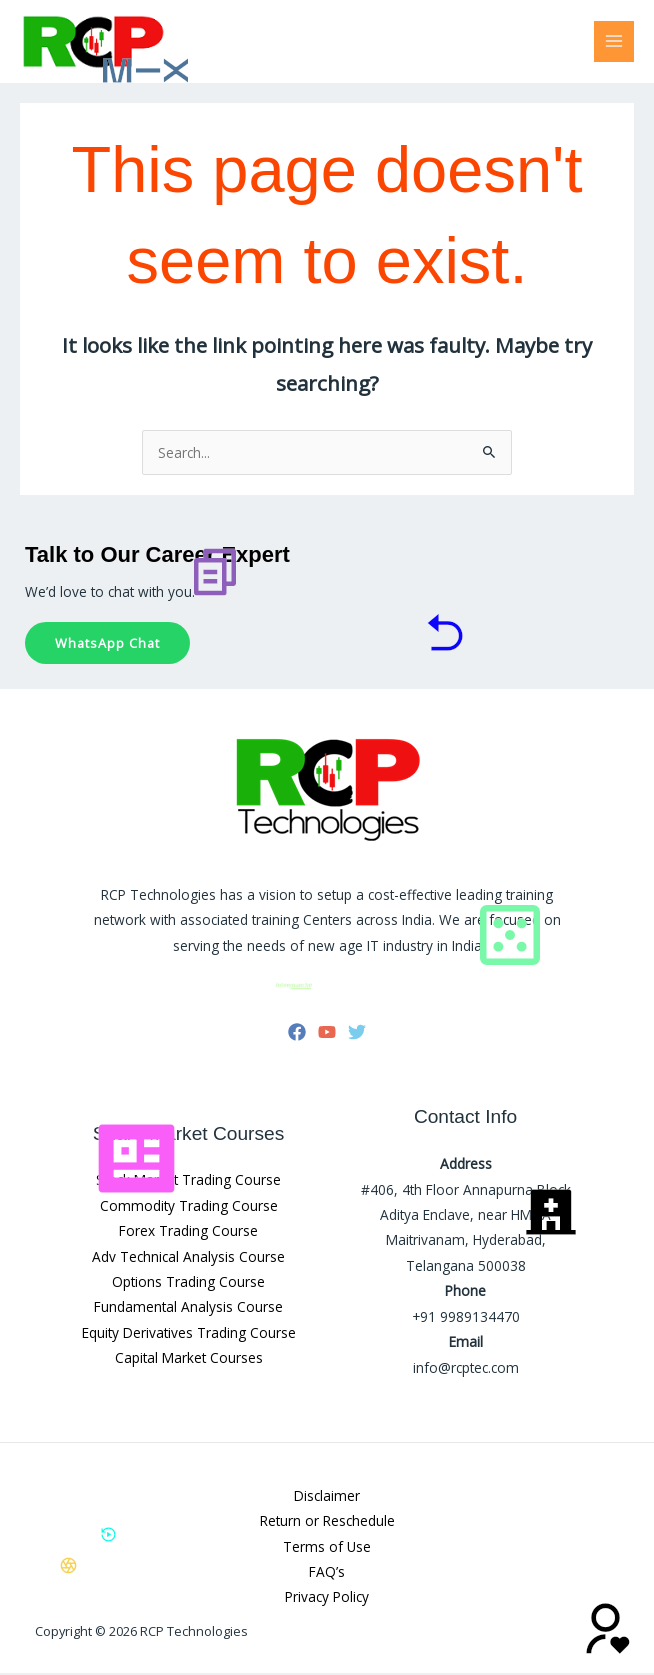 This screenshot has height=1675, width=654. Describe the element at coordinates (605, 1629) in the screenshot. I see `view your favorite contacts` at that location.